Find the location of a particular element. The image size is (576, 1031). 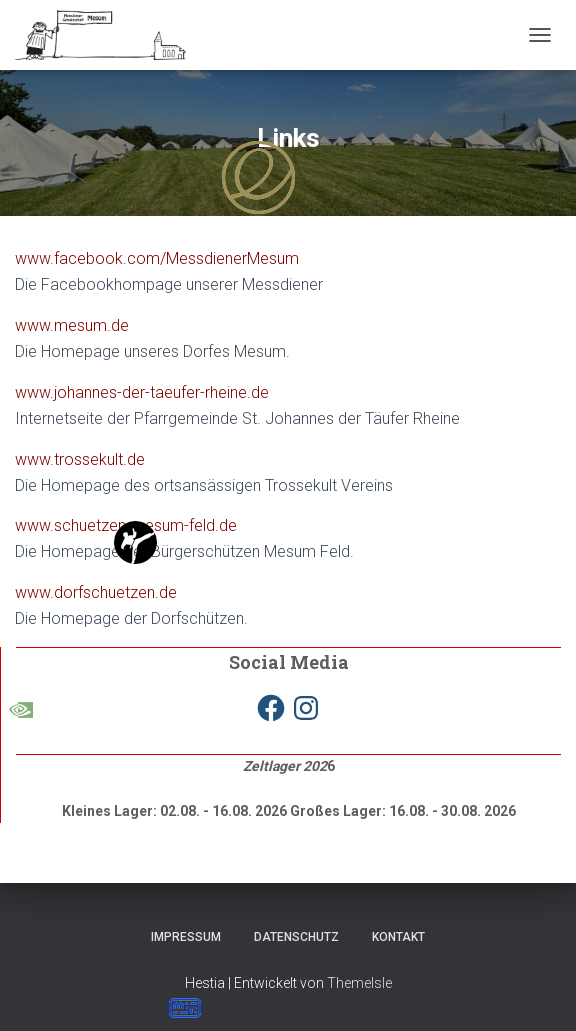

elementary OS branding logo is located at coordinates (258, 177).